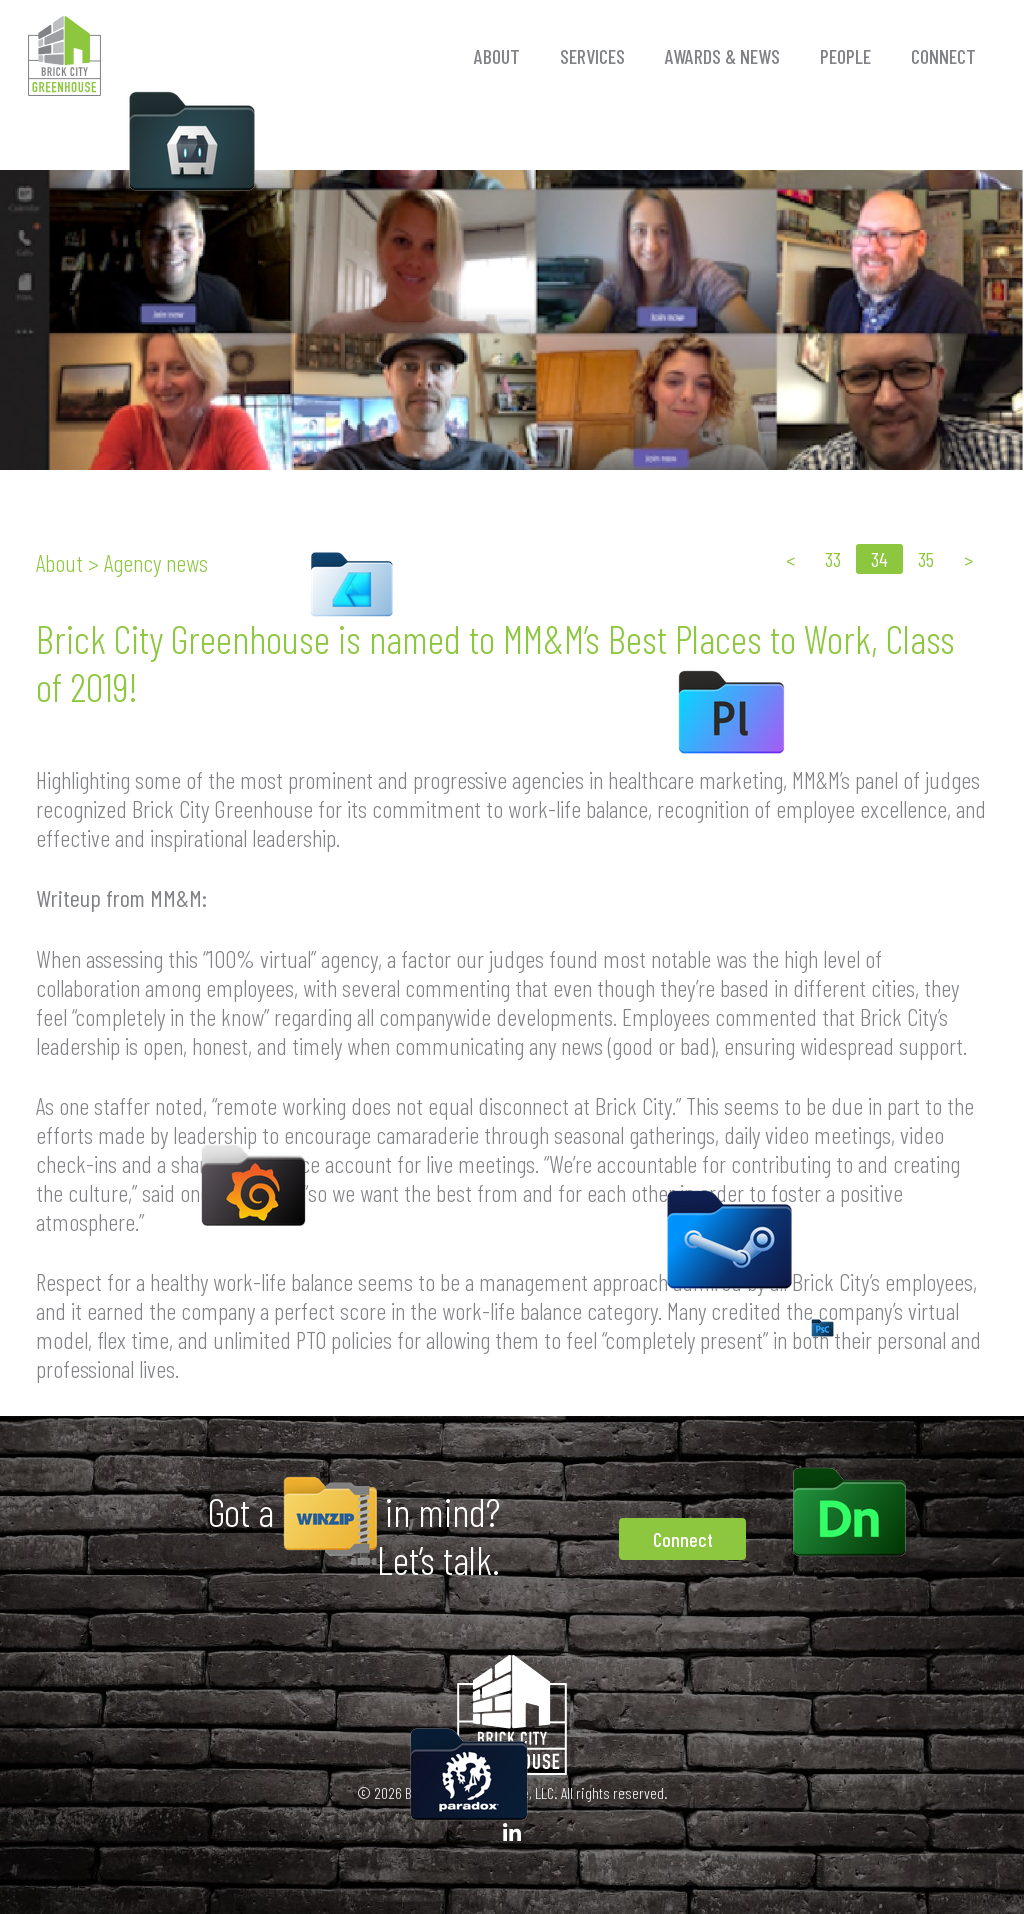 The height and width of the screenshot is (1914, 1024). Describe the element at coordinates (253, 1188) in the screenshot. I see `open grafana project folder` at that location.